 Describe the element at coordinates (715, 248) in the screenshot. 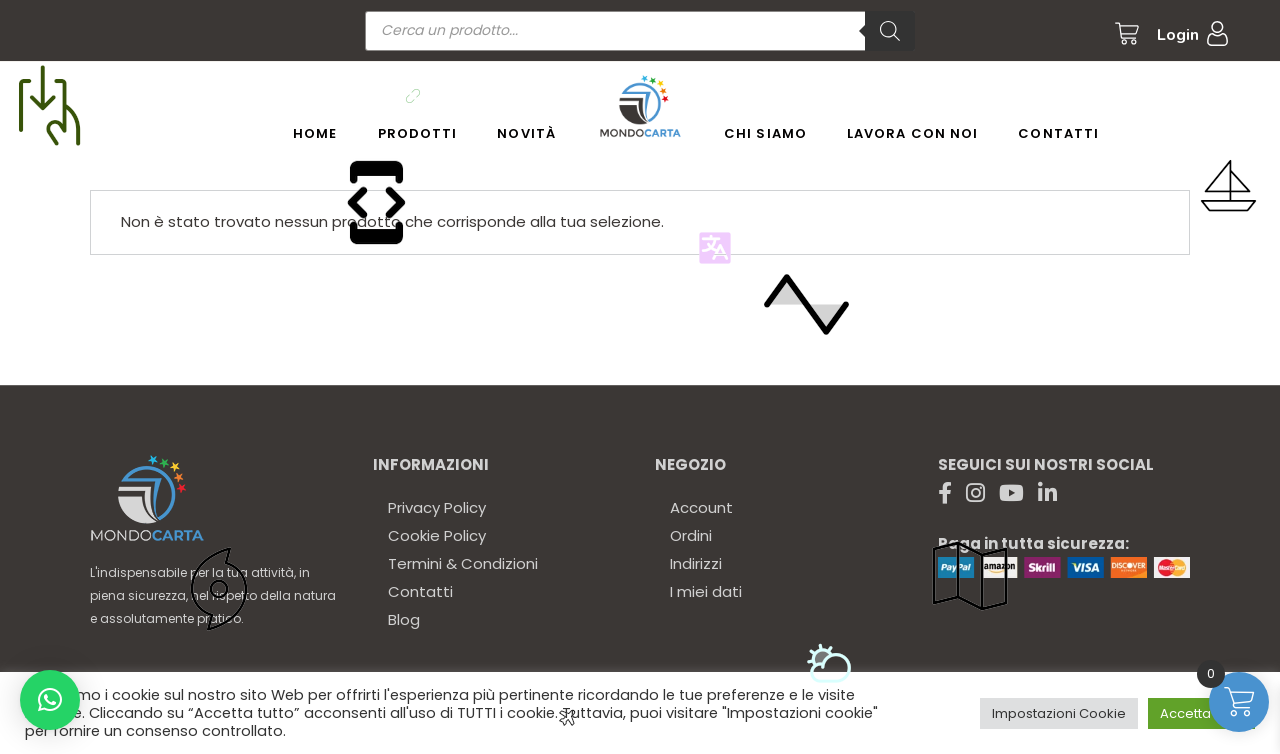

I see `translate text to another language` at that location.